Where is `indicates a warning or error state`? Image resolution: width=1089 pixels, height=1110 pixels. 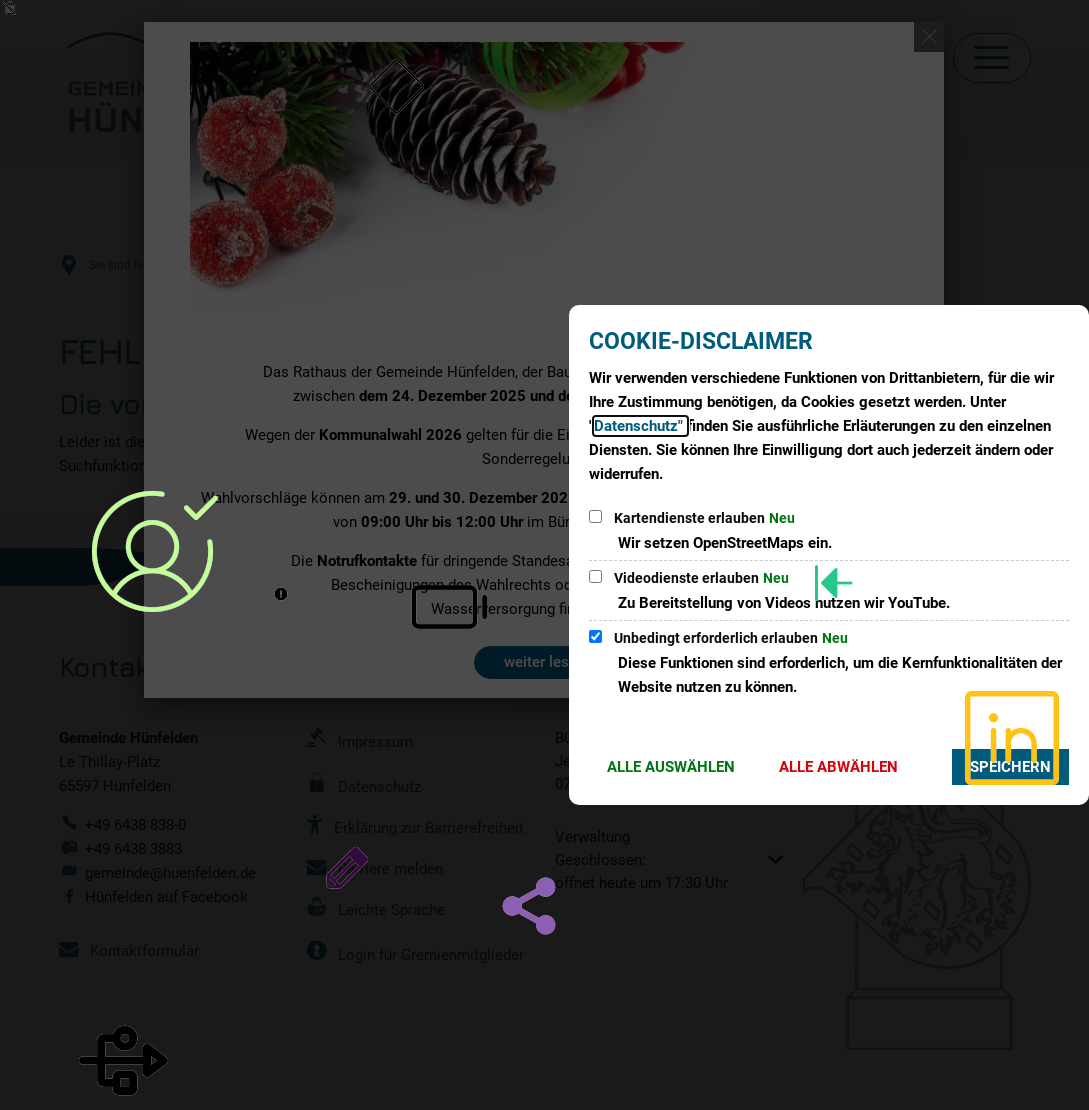 indicates a warning or error state is located at coordinates (281, 594).